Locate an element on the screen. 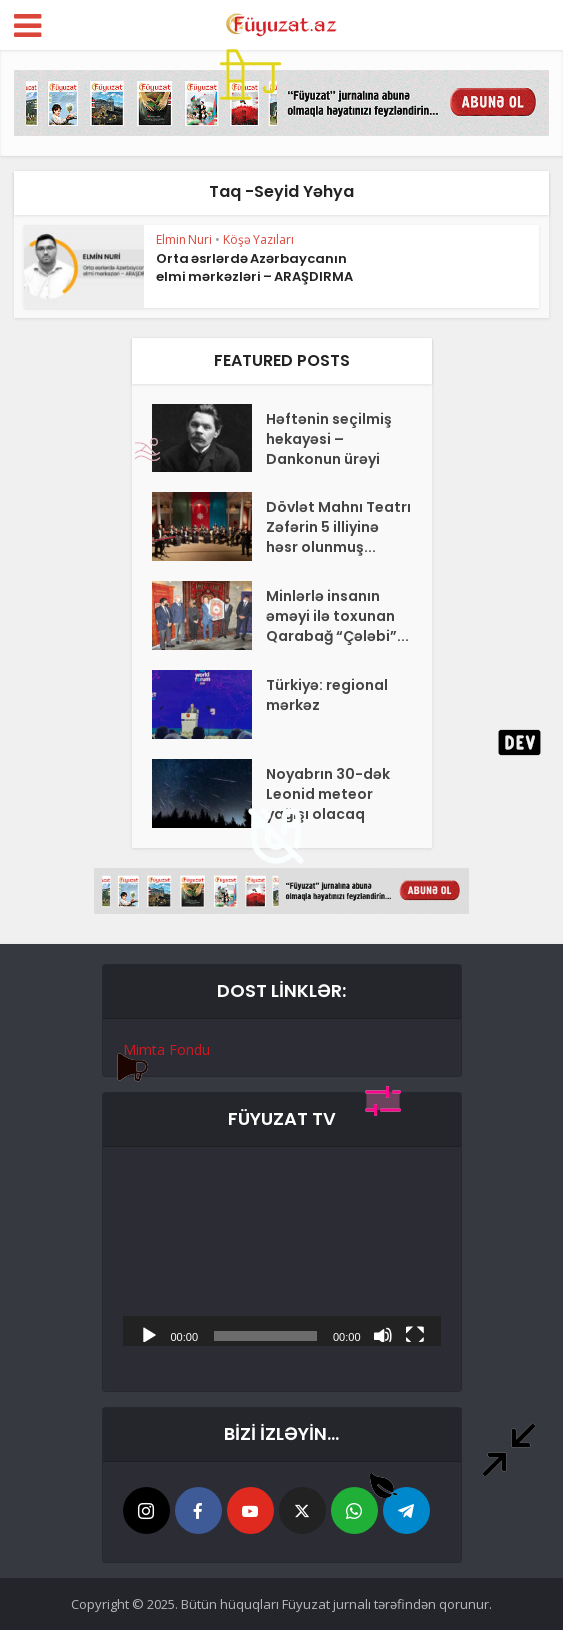  access swimming pool or aquatic facilities is located at coordinates (147, 449).